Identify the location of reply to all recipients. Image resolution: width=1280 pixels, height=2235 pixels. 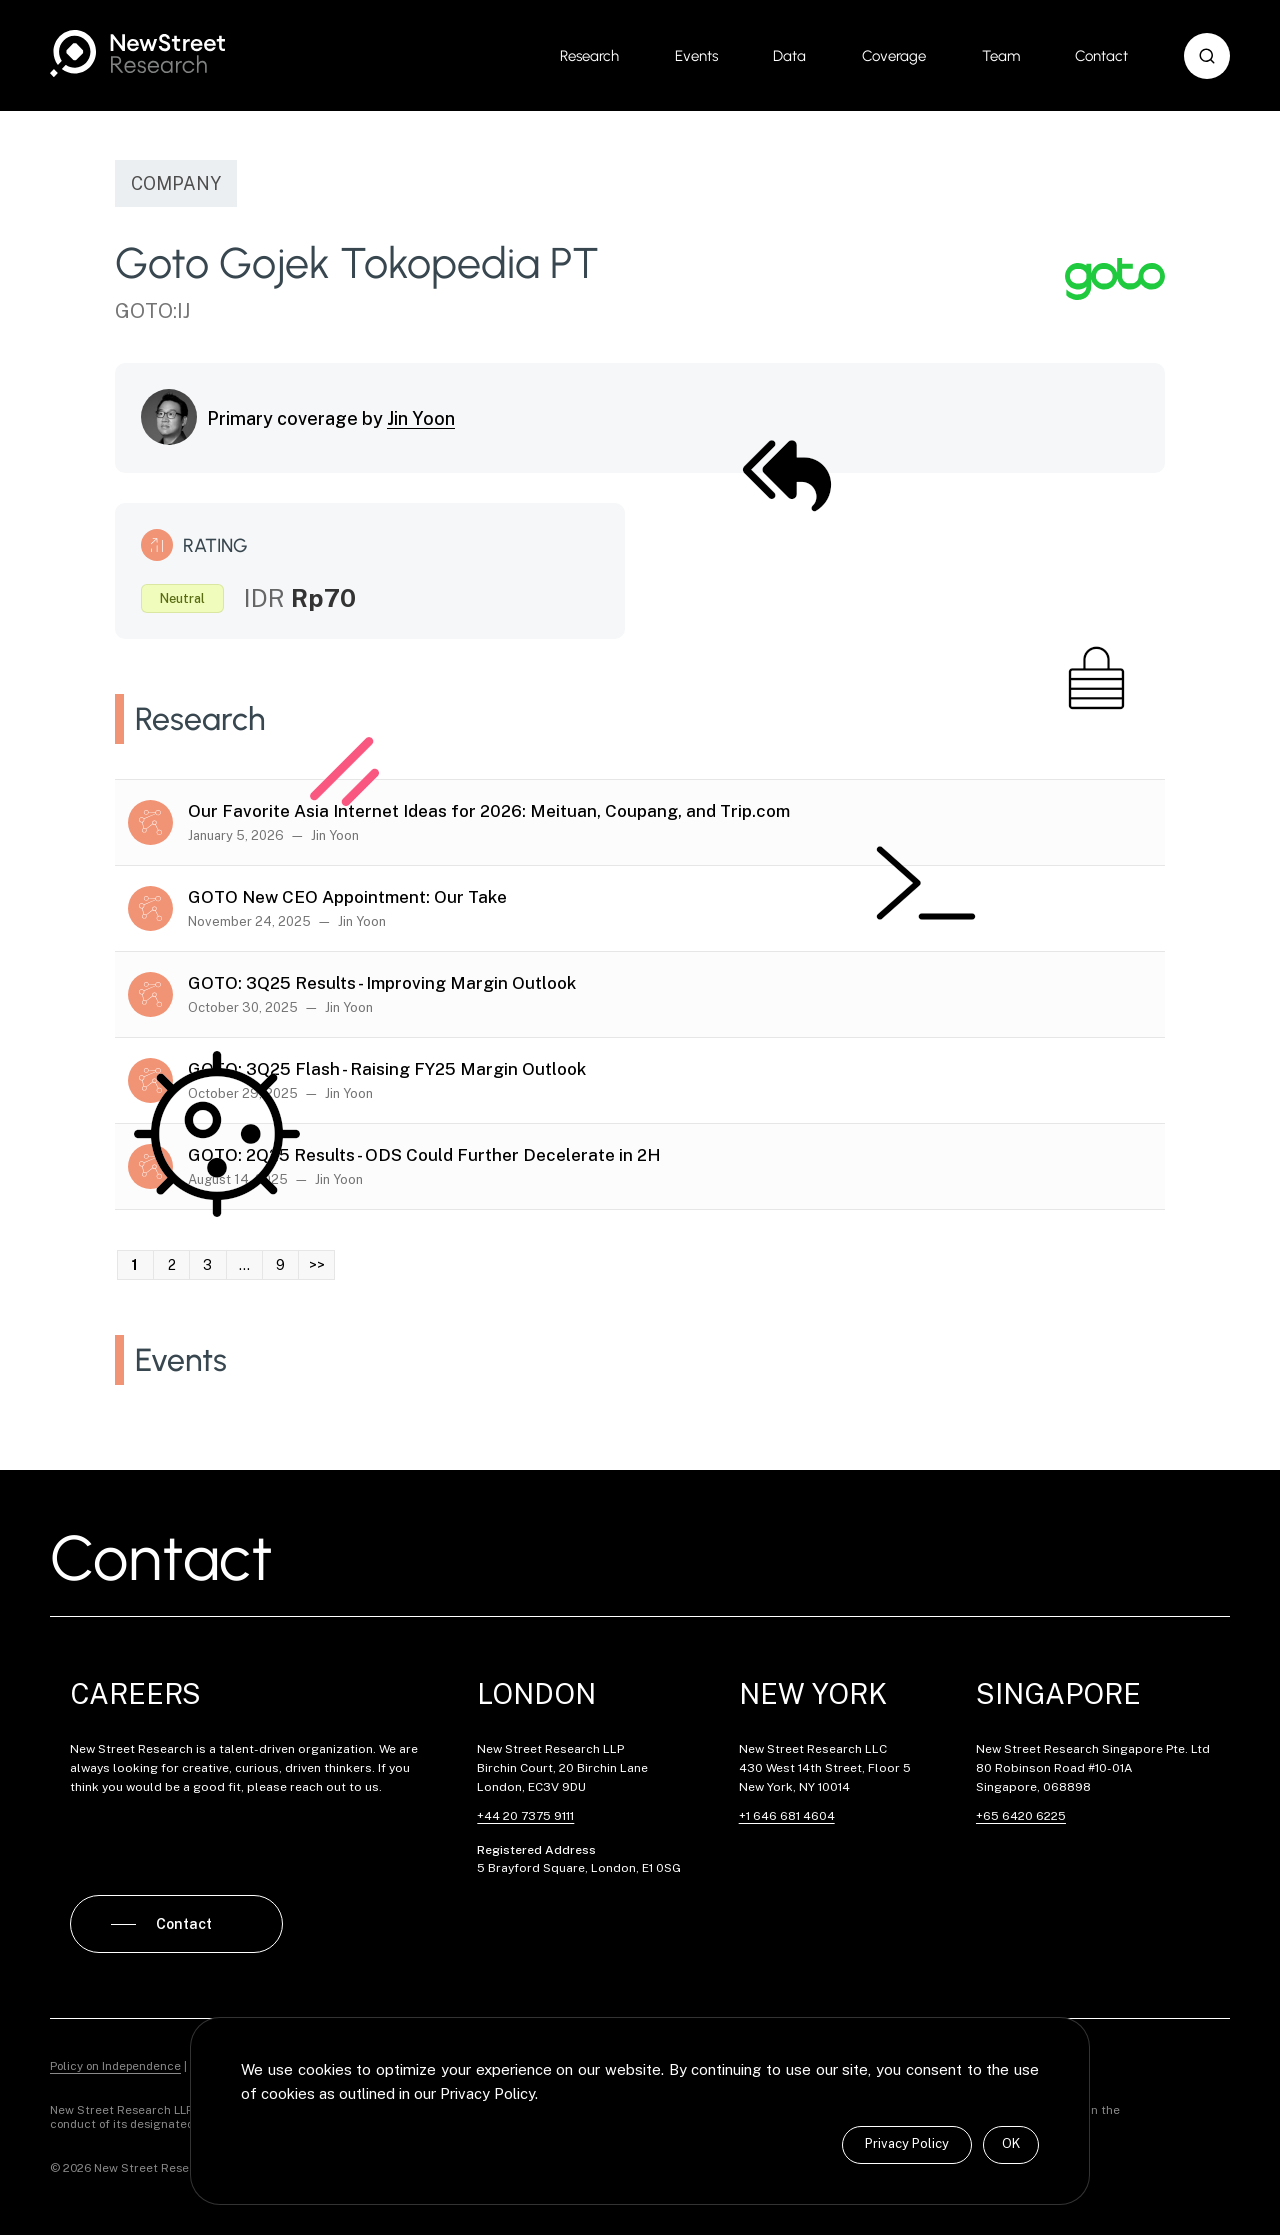
(787, 477).